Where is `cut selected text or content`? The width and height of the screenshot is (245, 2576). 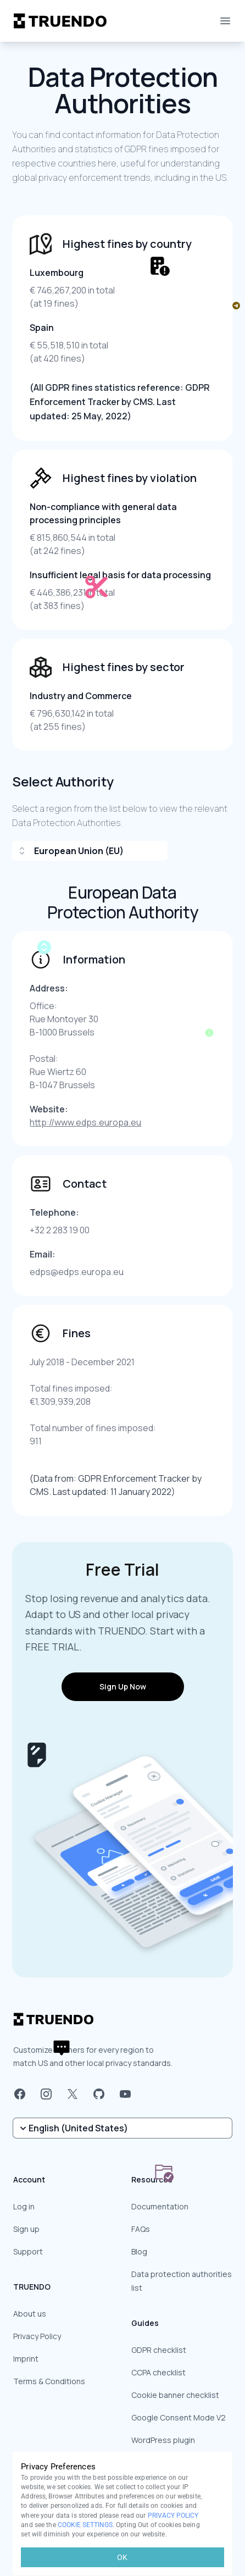 cut selected text or content is located at coordinates (97, 587).